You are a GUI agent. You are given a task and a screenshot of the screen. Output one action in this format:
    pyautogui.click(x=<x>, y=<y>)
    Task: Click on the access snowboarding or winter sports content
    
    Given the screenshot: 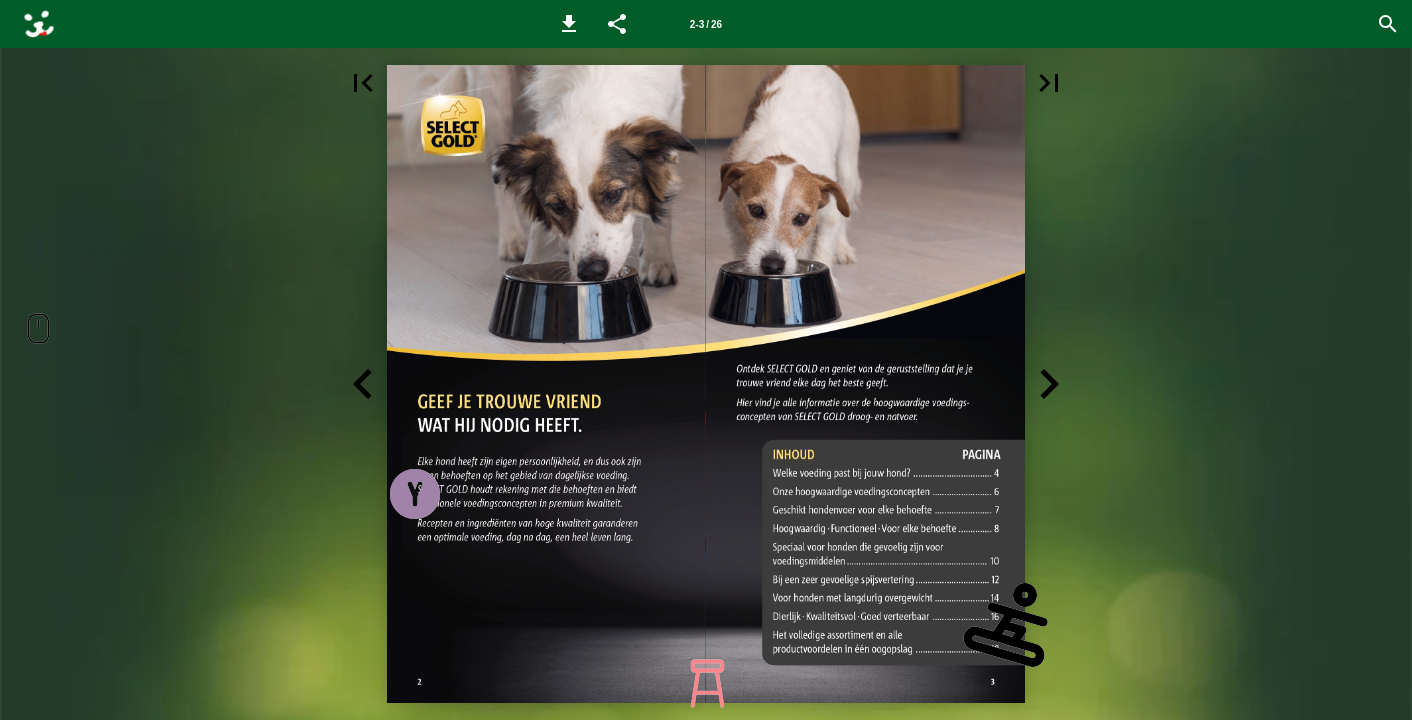 What is the action you would take?
    pyautogui.click(x=1010, y=625)
    